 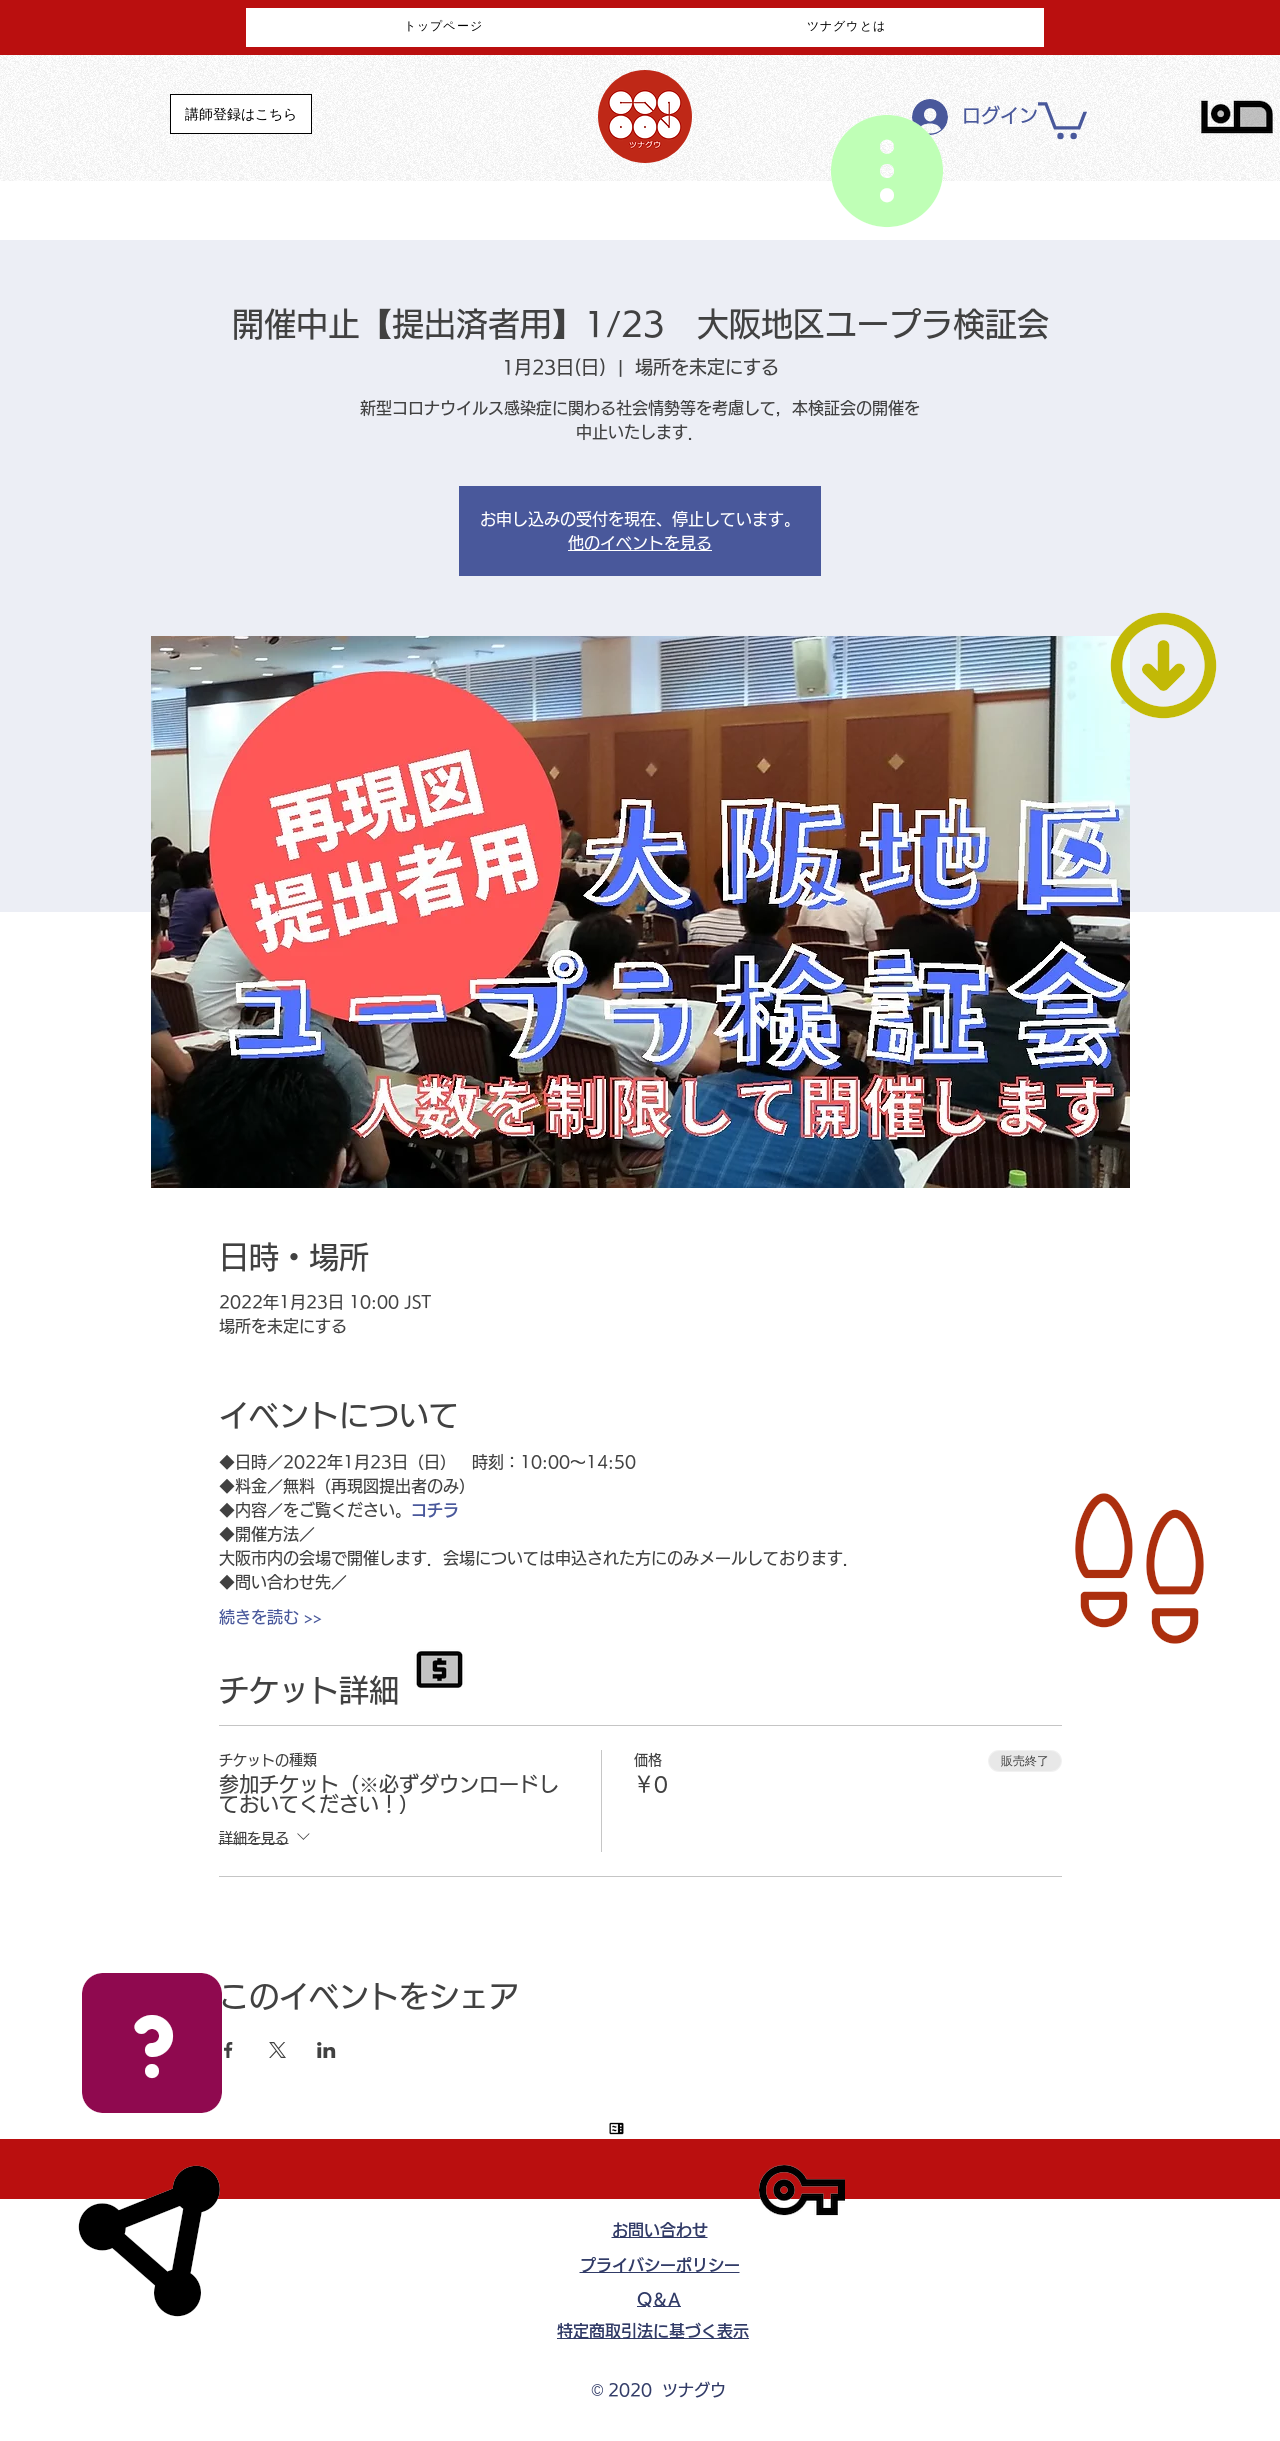 I want to click on open more options menu, so click(x=887, y=171).